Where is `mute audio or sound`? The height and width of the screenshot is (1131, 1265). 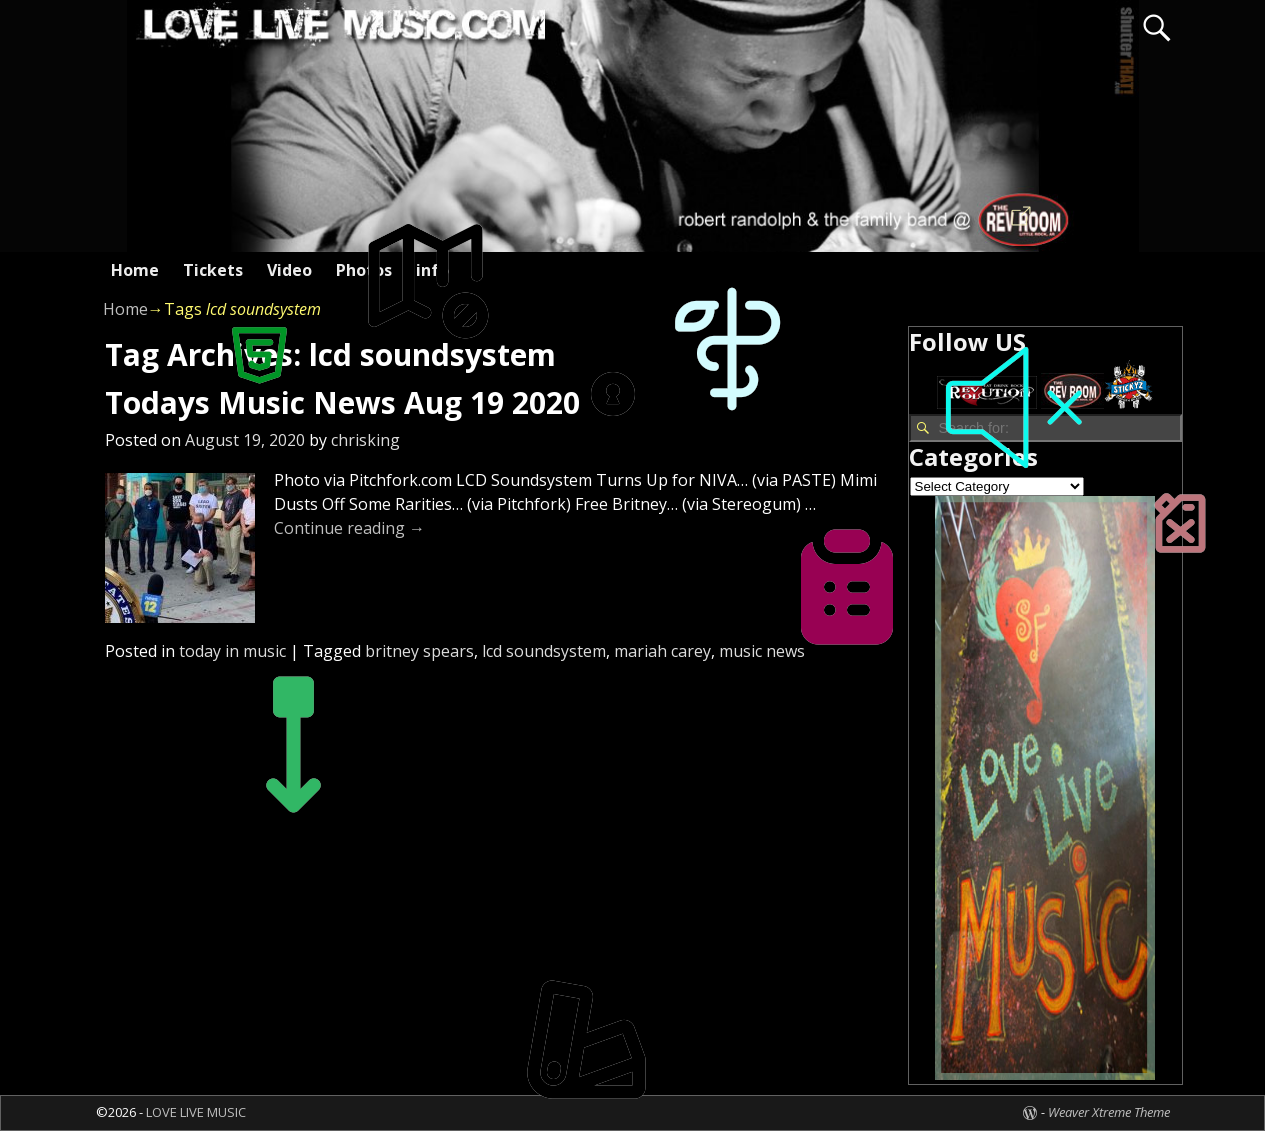
mute audio or sound is located at coordinates (1006, 407).